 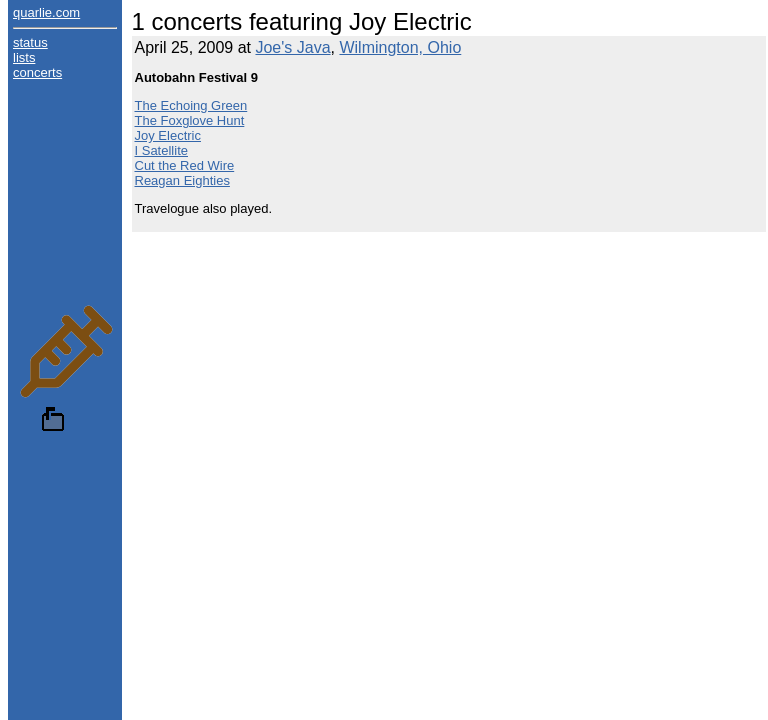 What do you see at coordinates (66, 351) in the screenshot?
I see `access medical or health information` at bounding box center [66, 351].